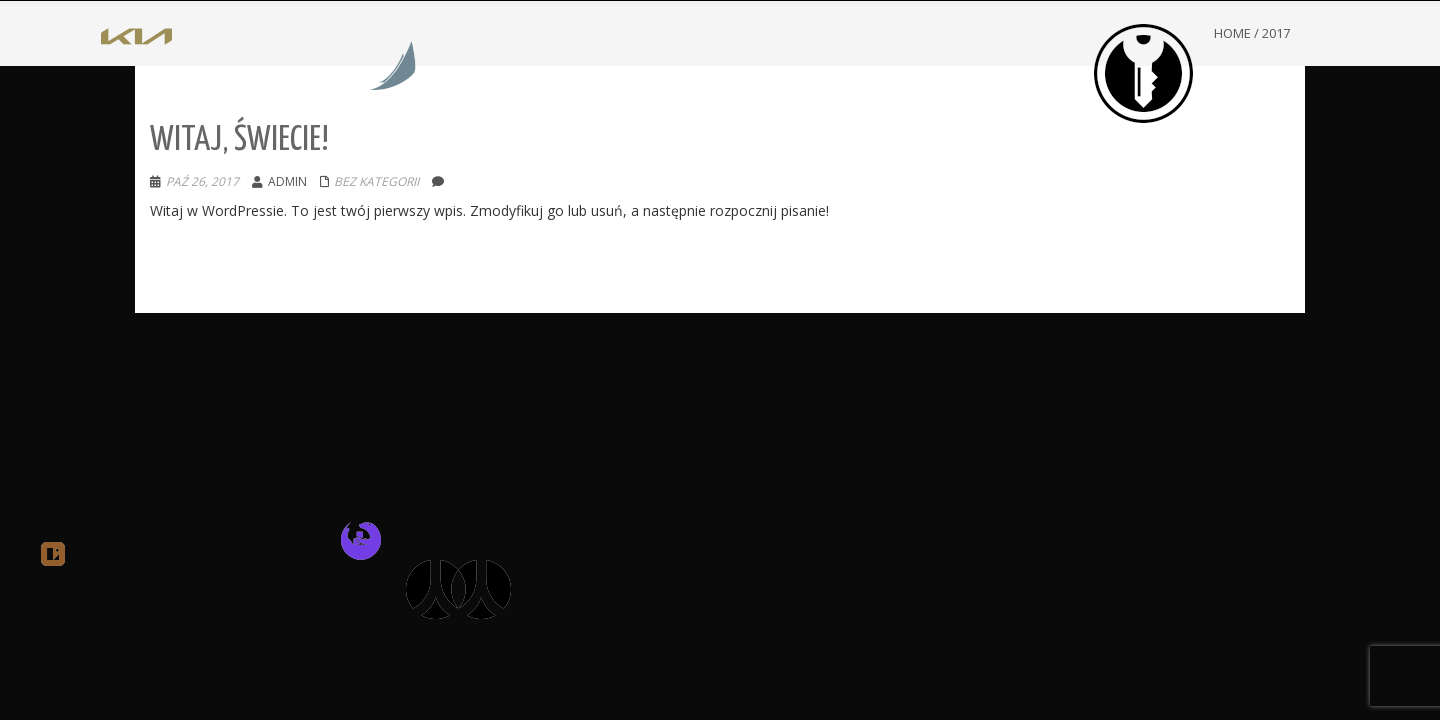 Image resolution: width=1440 pixels, height=720 pixels. Describe the element at coordinates (53, 554) in the screenshot. I see `open lunacy design application` at that location.